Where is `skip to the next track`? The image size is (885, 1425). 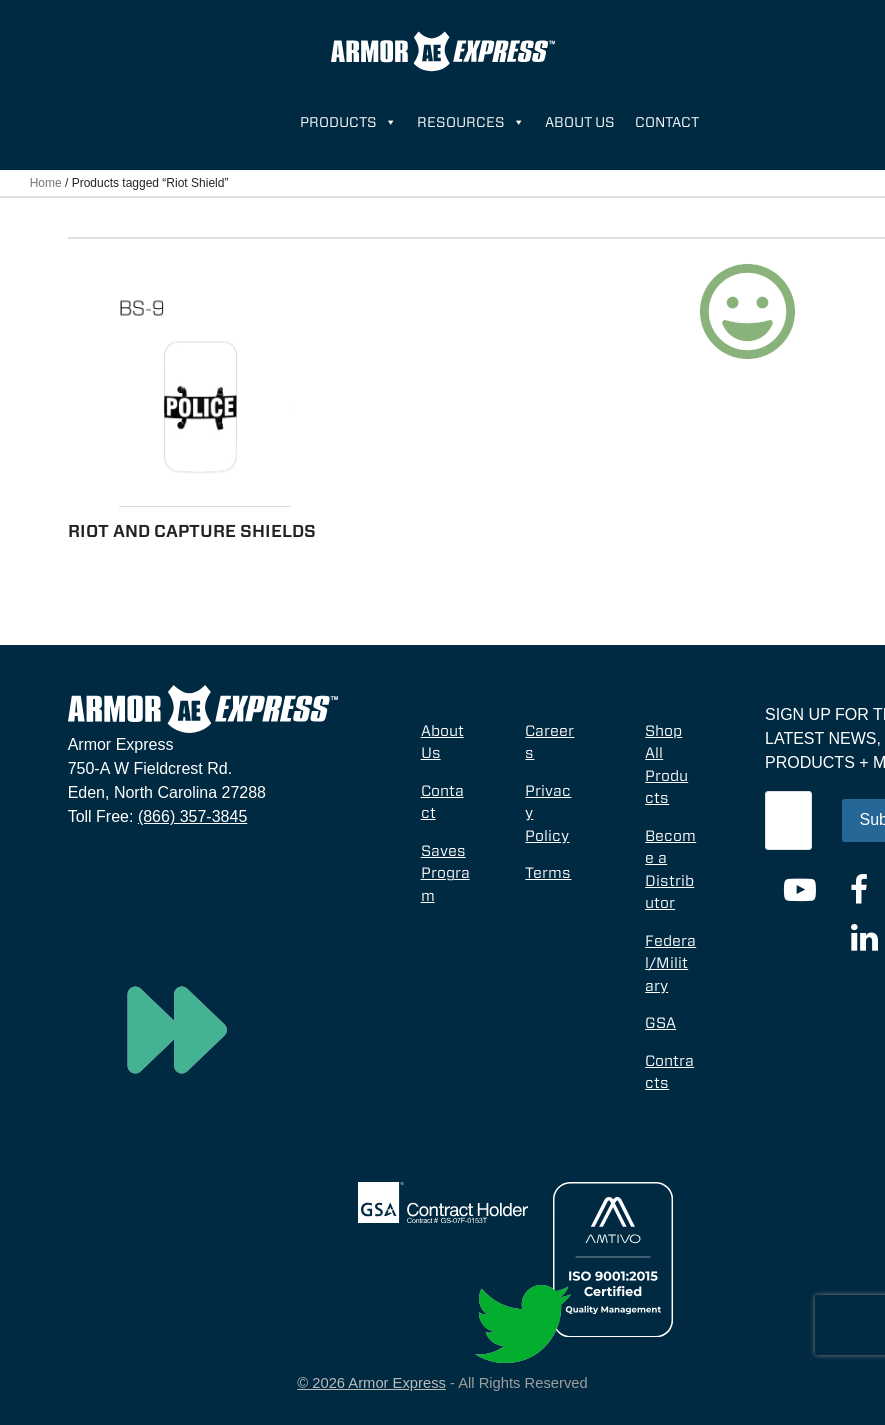 skip to the next track is located at coordinates (171, 1030).